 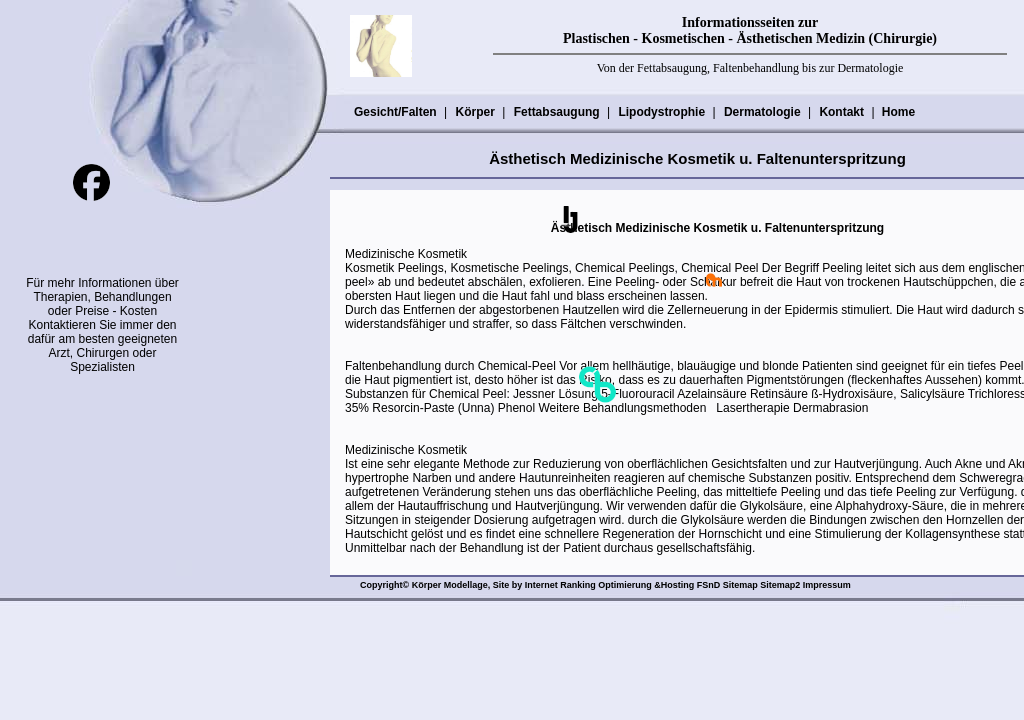 What do you see at coordinates (597, 384) in the screenshot?
I see `cloudbees company logo` at bounding box center [597, 384].